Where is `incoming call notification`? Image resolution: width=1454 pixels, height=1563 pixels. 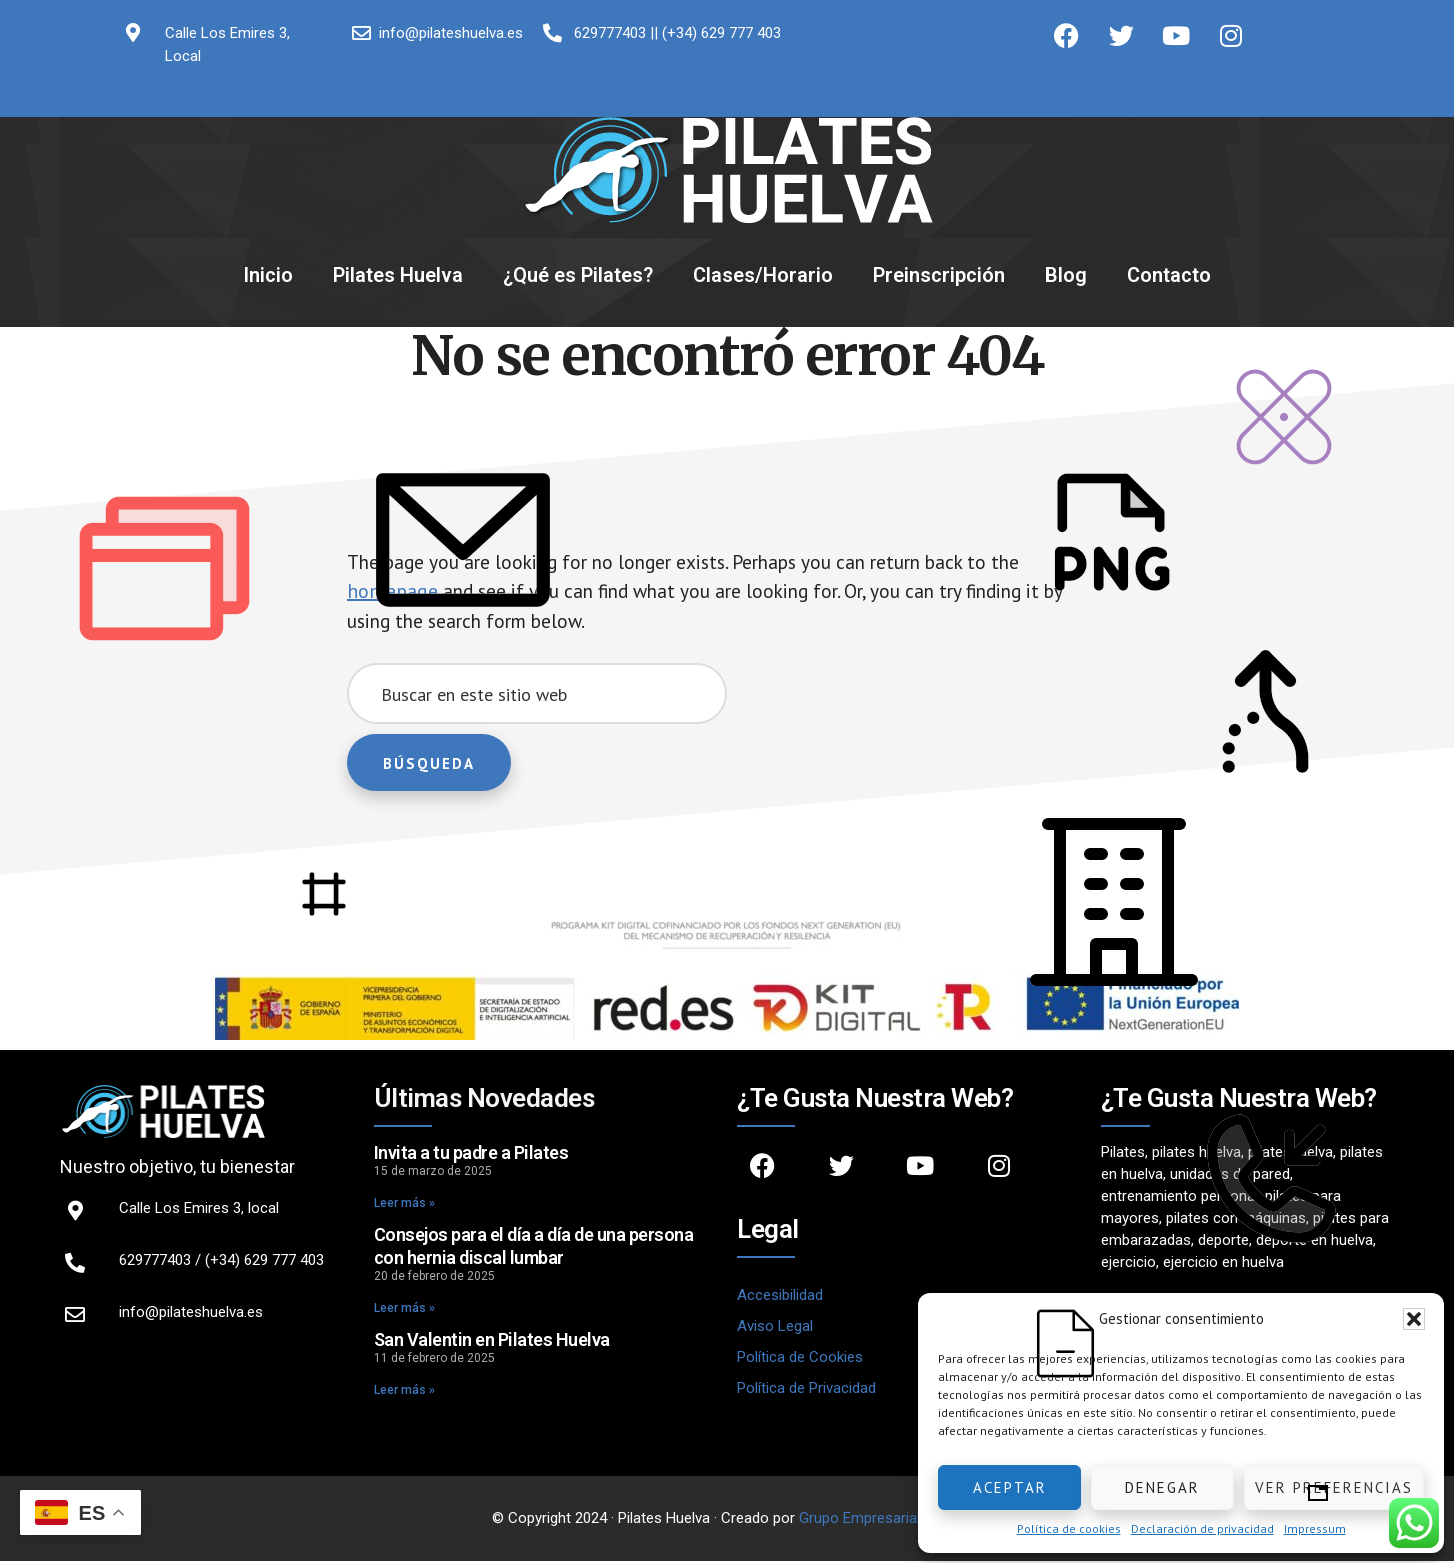
incoming call notification is located at coordinates (1274, 1176).